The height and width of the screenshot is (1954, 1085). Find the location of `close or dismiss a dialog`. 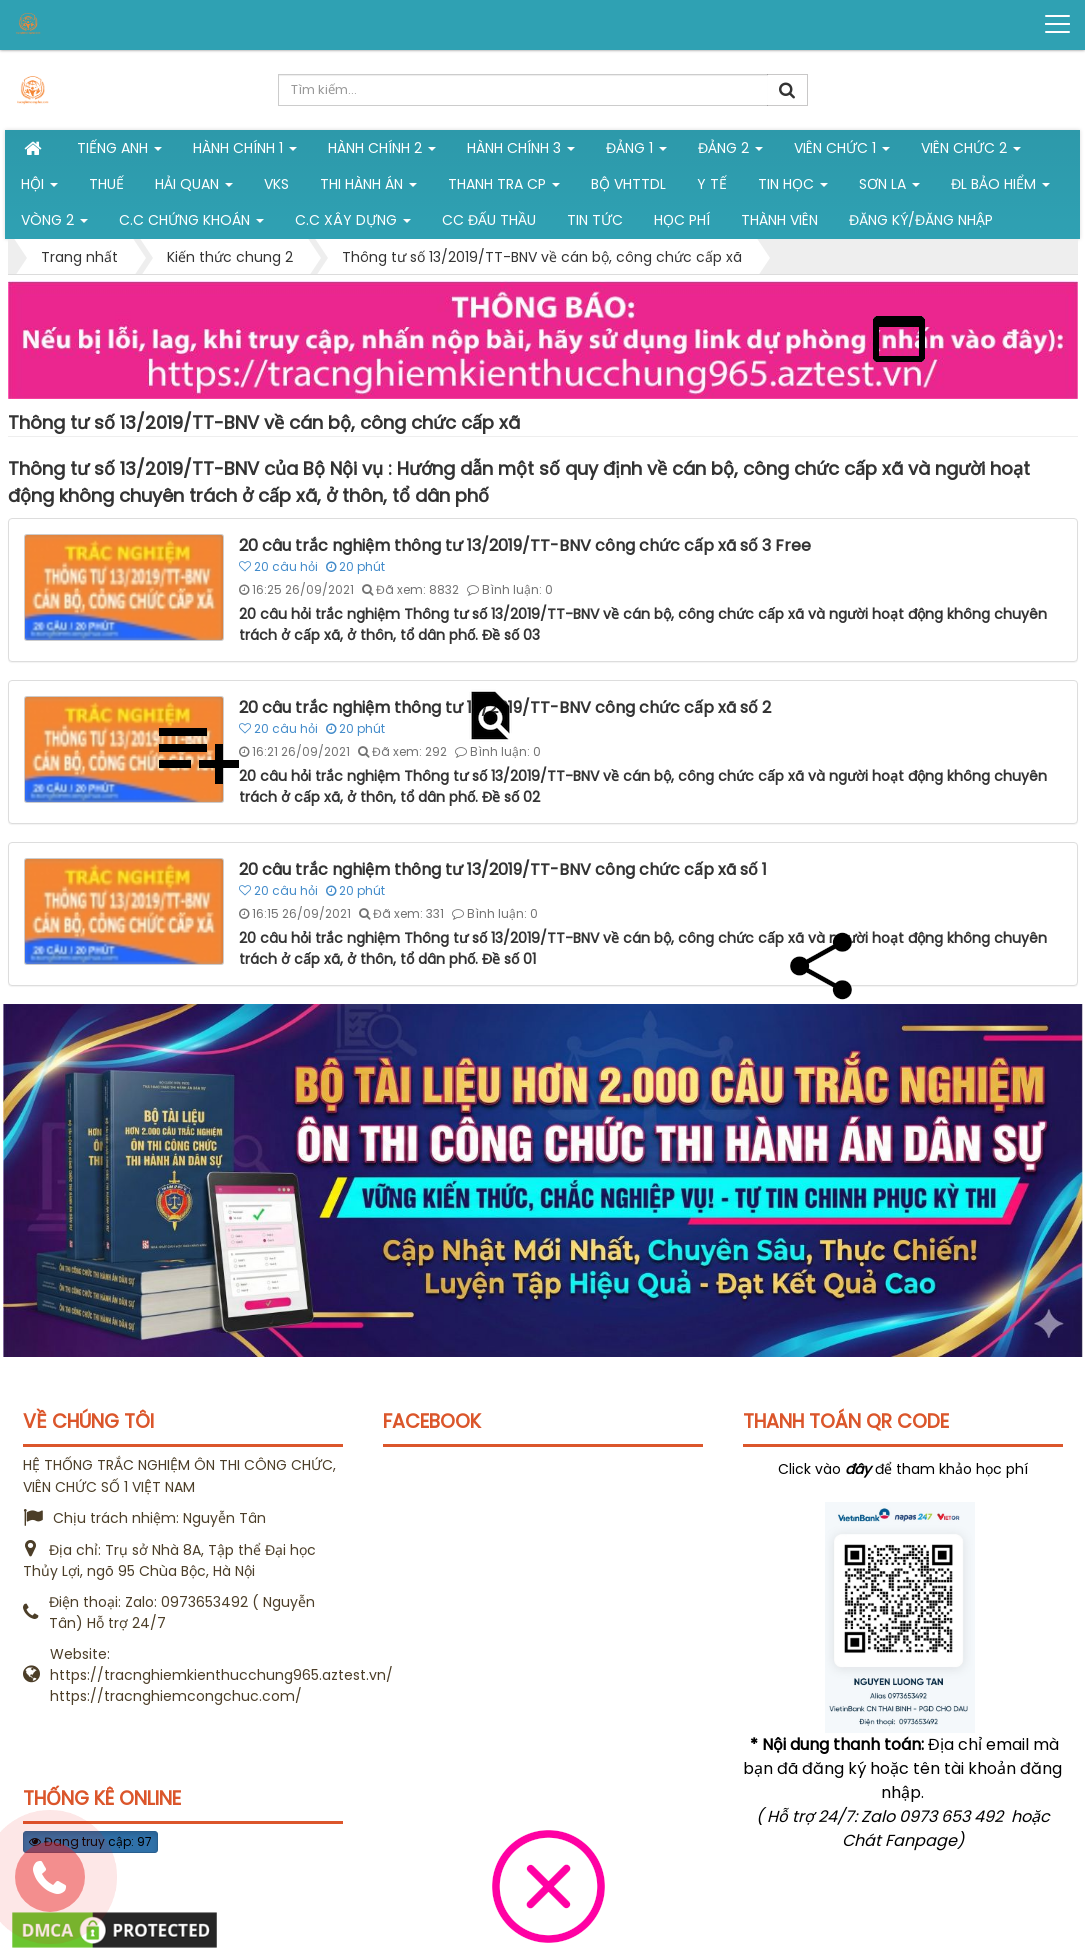

close or dismiss a dialog is located at coordinates (548, 1886).